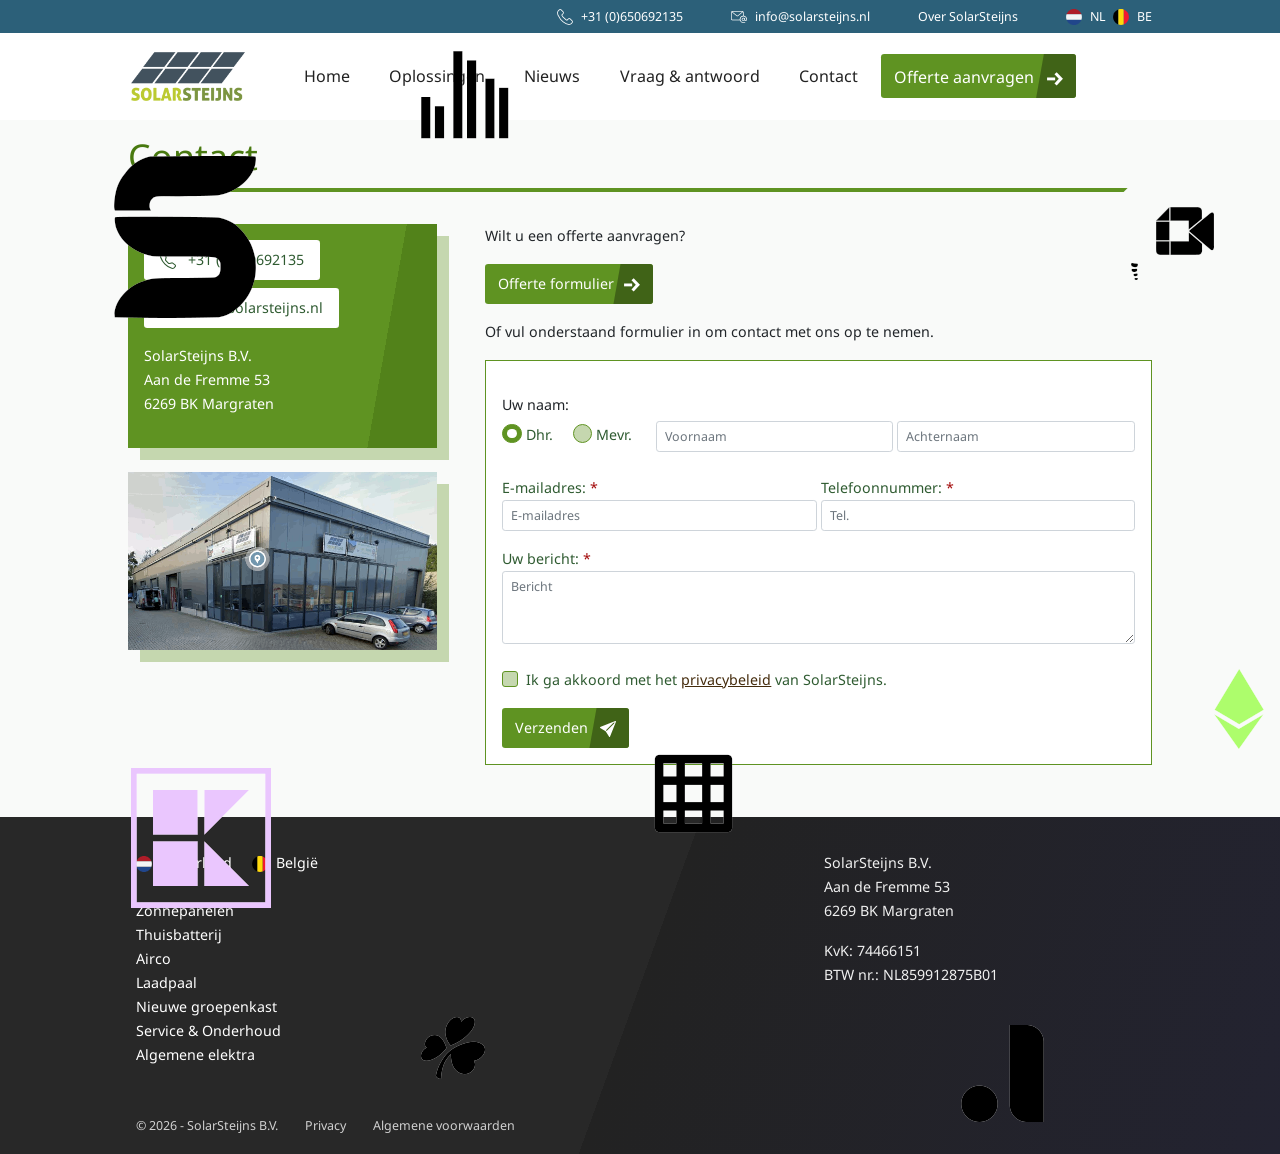  Describe the element at coordinates (1239, 709) in the screenshot. I see `ethereum cryptocurrency logo` at that location.